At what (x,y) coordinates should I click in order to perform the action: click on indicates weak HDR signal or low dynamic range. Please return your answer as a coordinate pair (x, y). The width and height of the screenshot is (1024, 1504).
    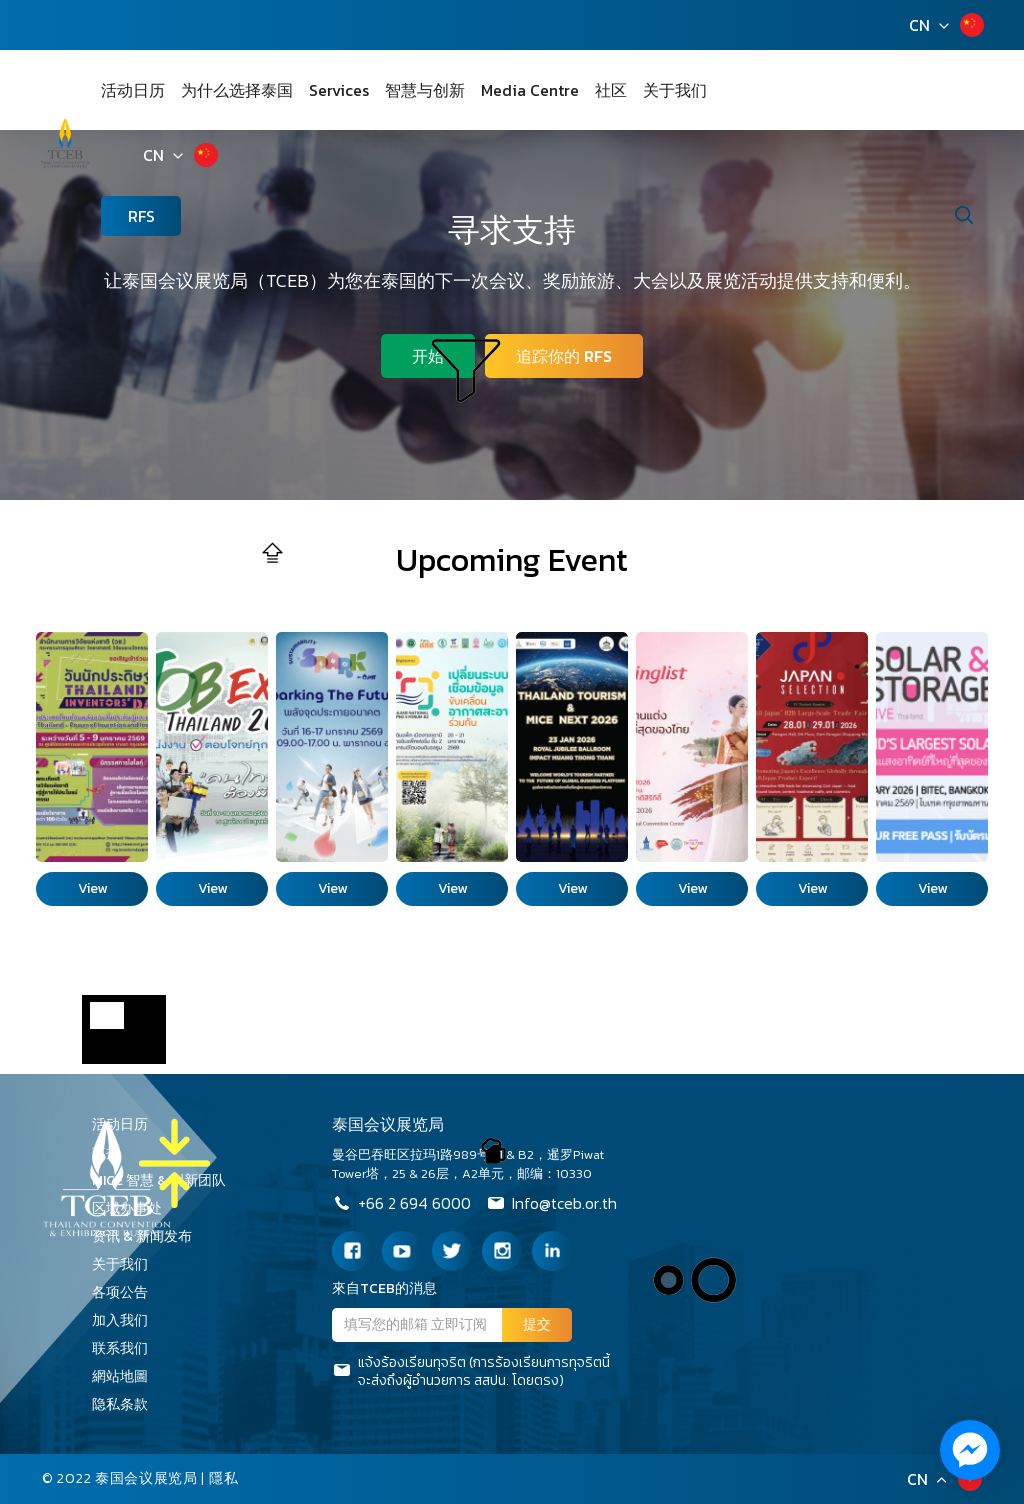
    Looking at the image, I should click on (695, 1280).